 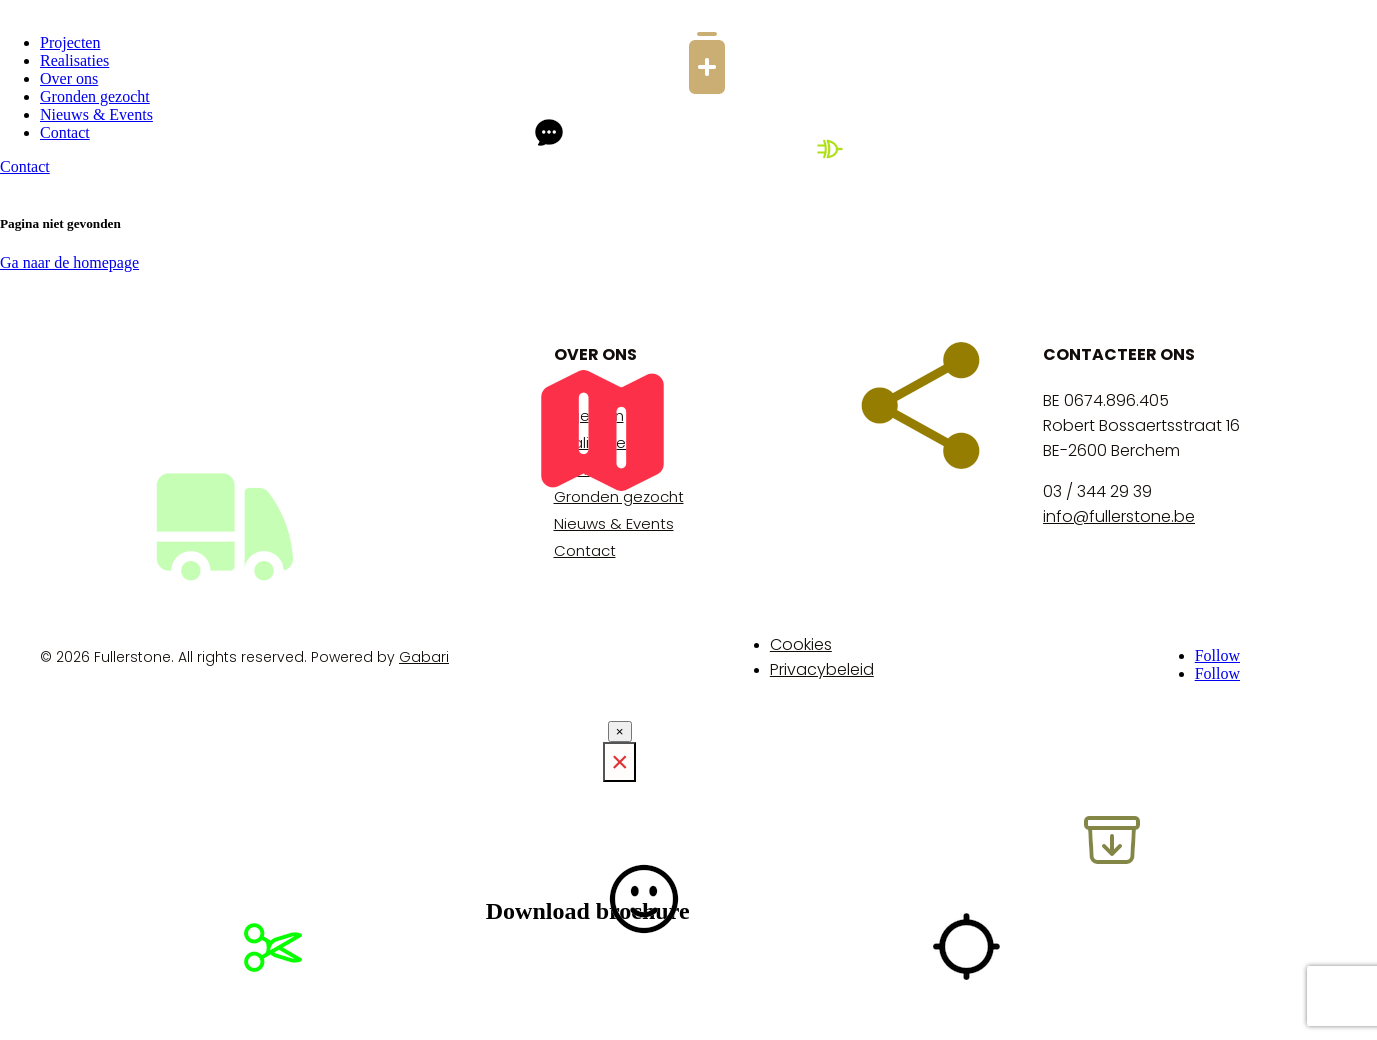 What do you see at coordinates (830, 149) in the screenshot?
I see `XOR logic gate symbol for circuit diagrams` at bounding box center [830, 149].